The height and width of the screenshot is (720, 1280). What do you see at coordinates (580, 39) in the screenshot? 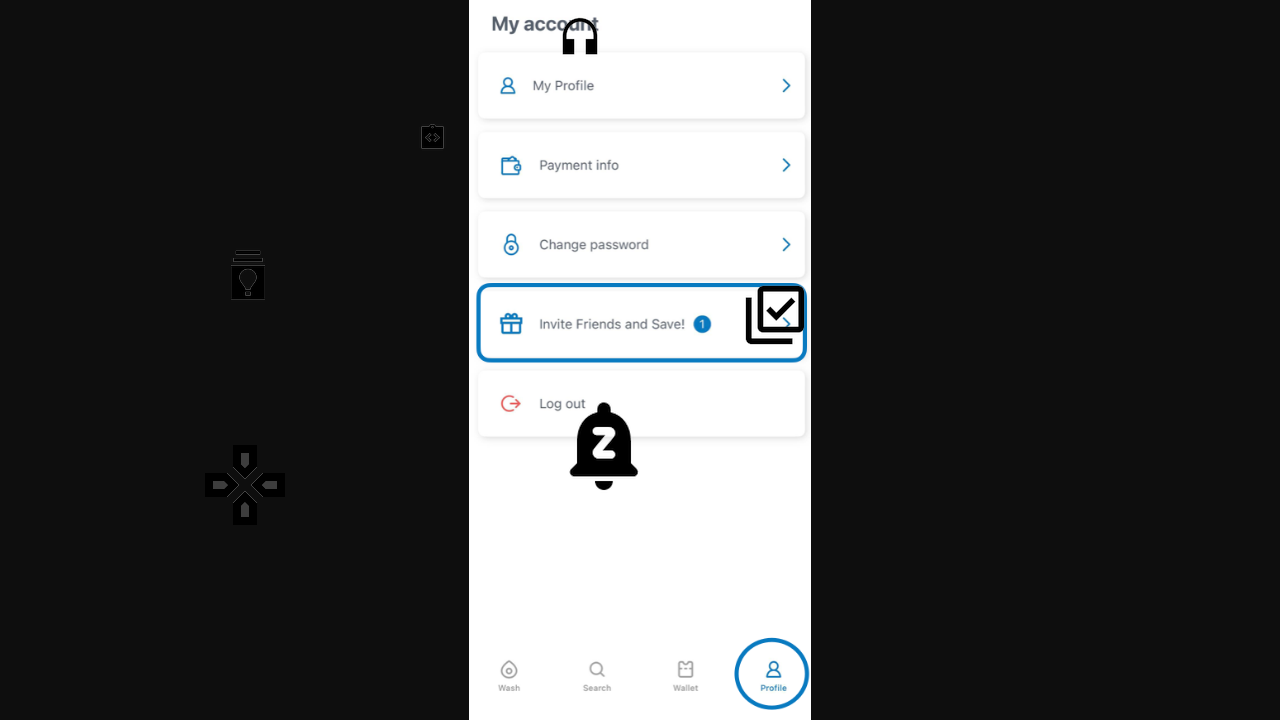
I see `access audio or voice call support` at bounding box center [580, 39].